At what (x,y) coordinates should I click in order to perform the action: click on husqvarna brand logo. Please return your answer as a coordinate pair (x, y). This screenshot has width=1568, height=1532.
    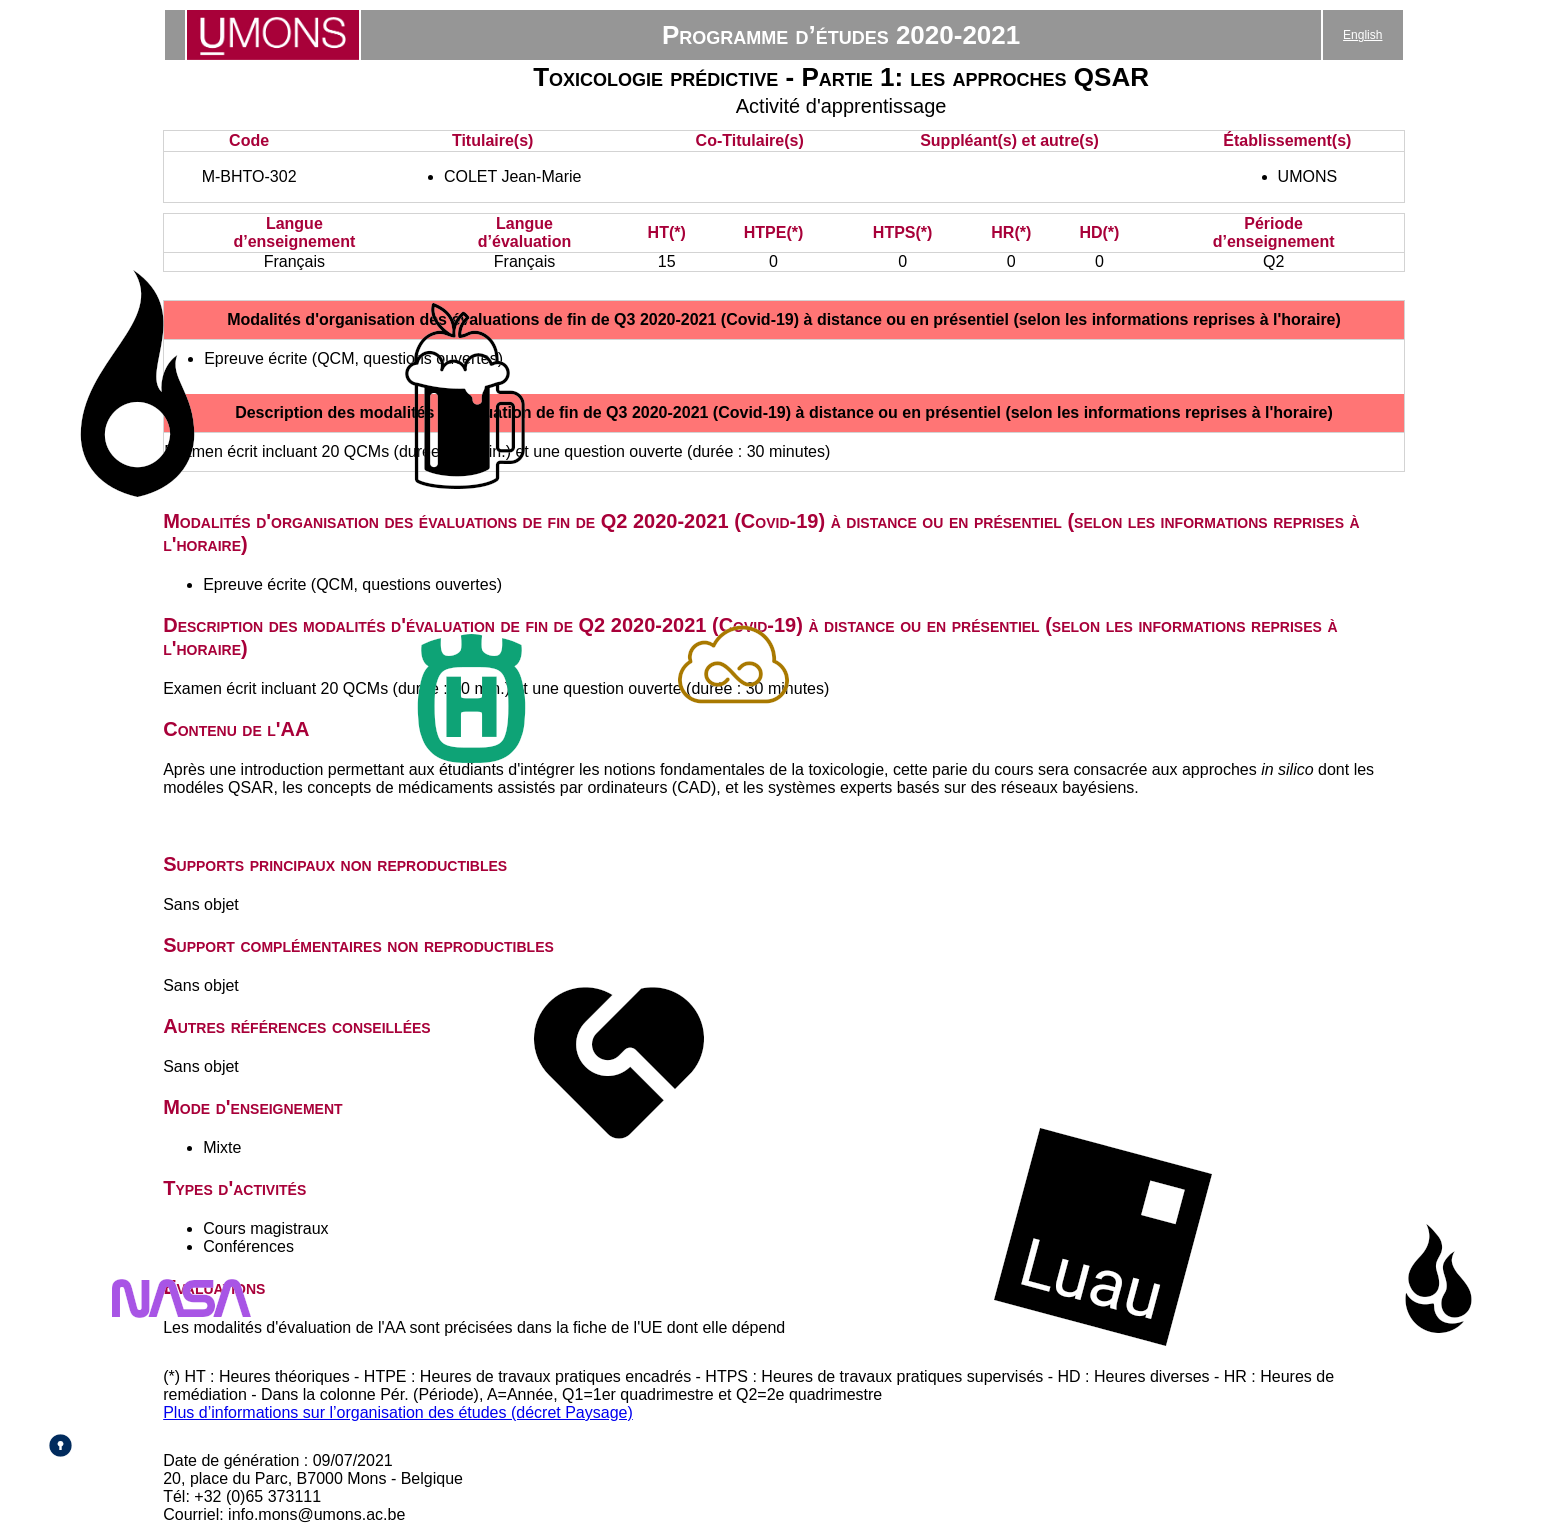
    Looking at the image, I should click on (471, 698).